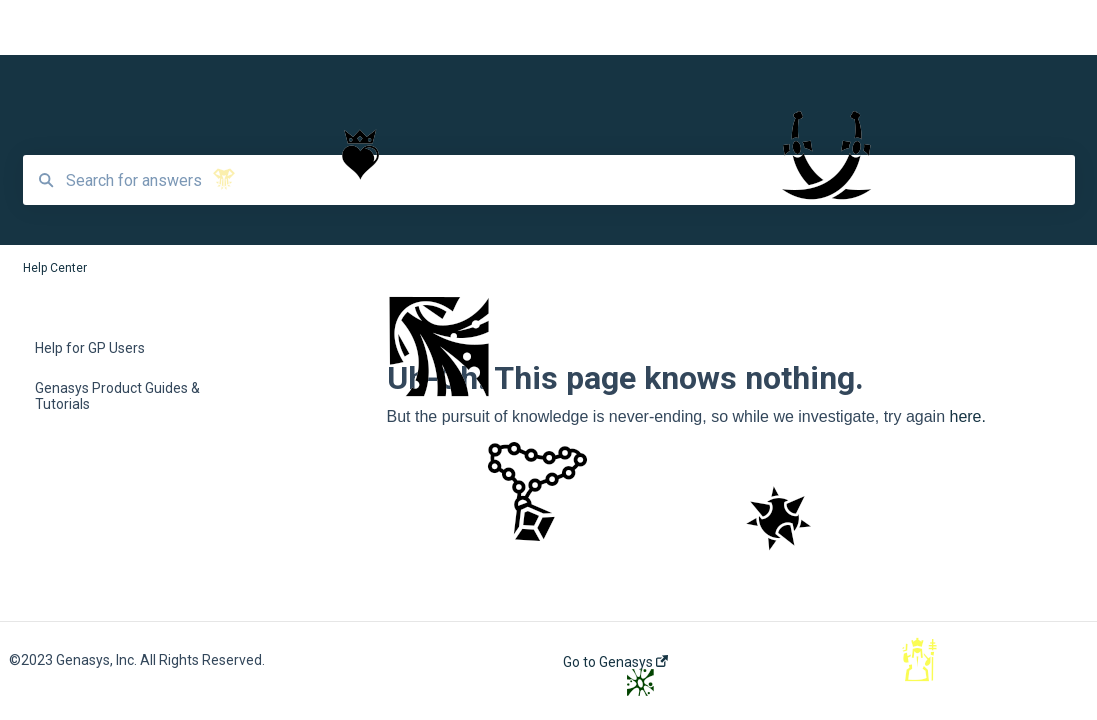 The height and width of the screenshot is (720, 1097). I want to click on trigger a splatter or explosion effect, so click(640, 682).